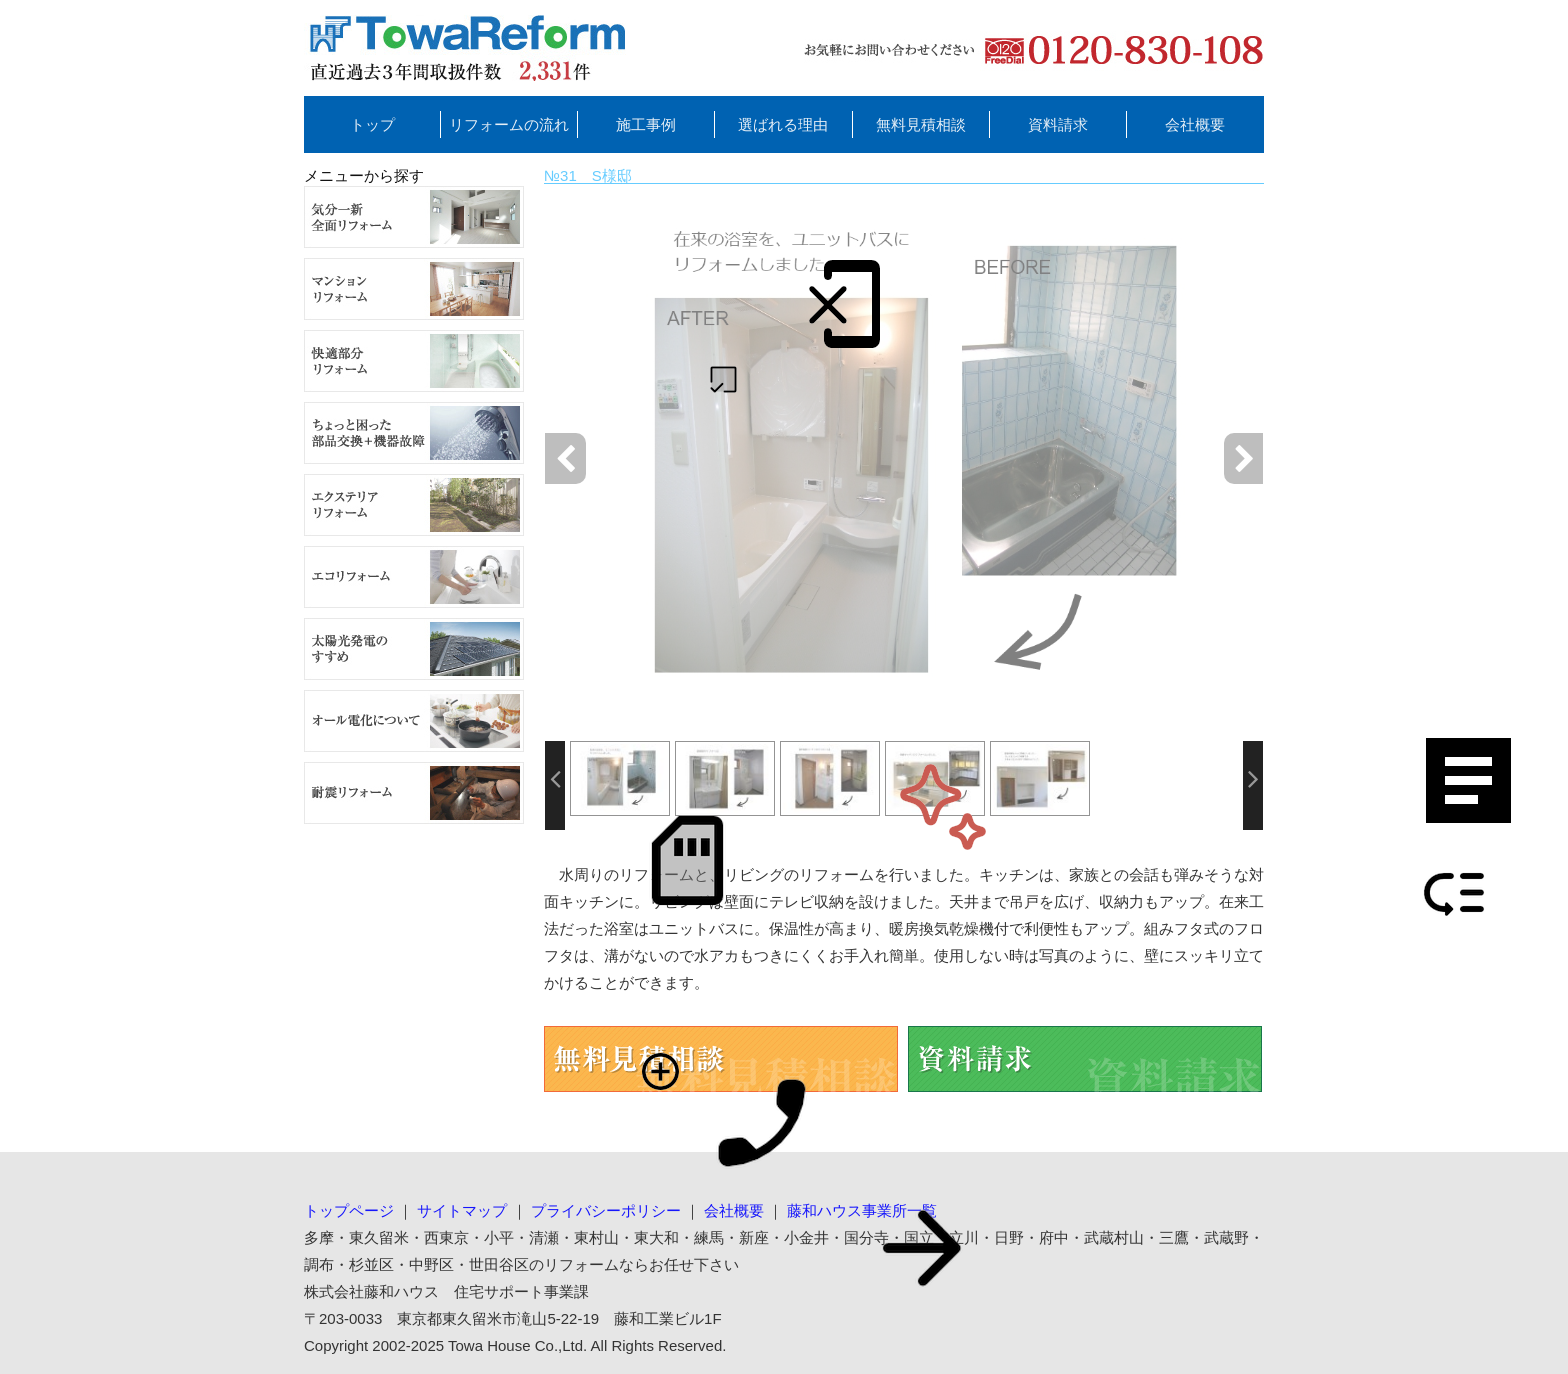 Image resolution: width=1568 pixels, height=1374 pixels. I want to click on make a phone call, so click(762, 1123).